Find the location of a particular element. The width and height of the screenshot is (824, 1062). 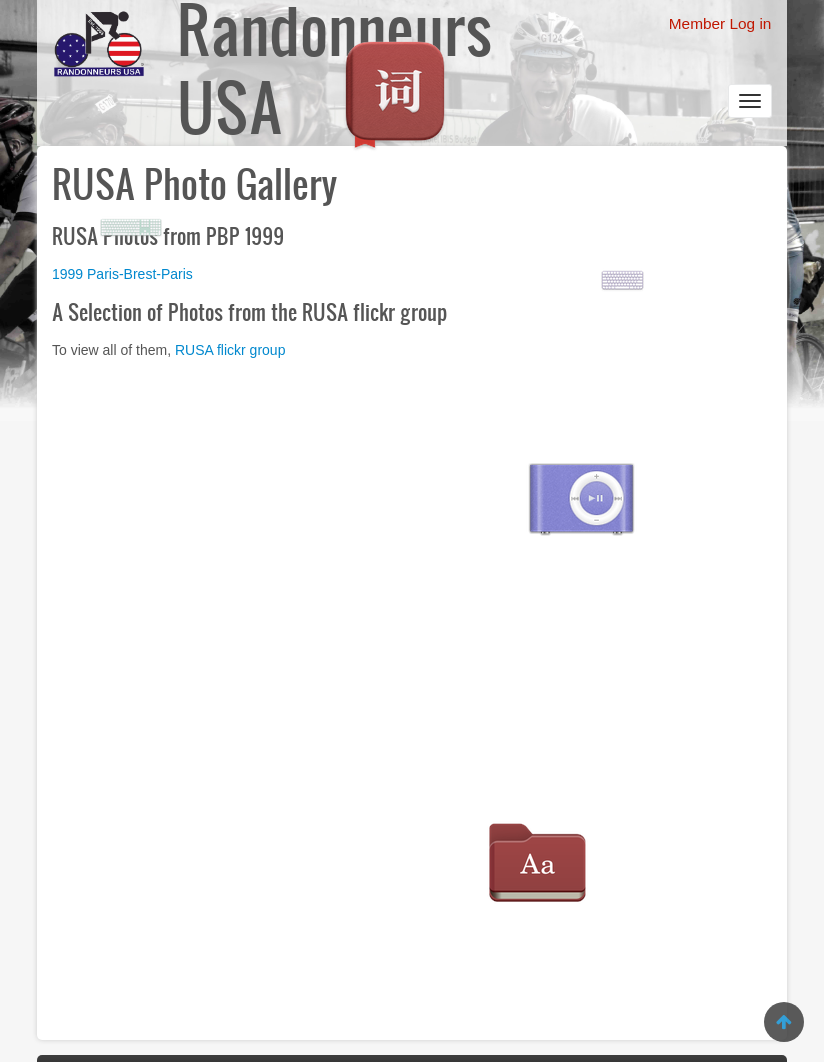

indicates a bluetooth keyboard is connected is located at coordinates (131, 227).